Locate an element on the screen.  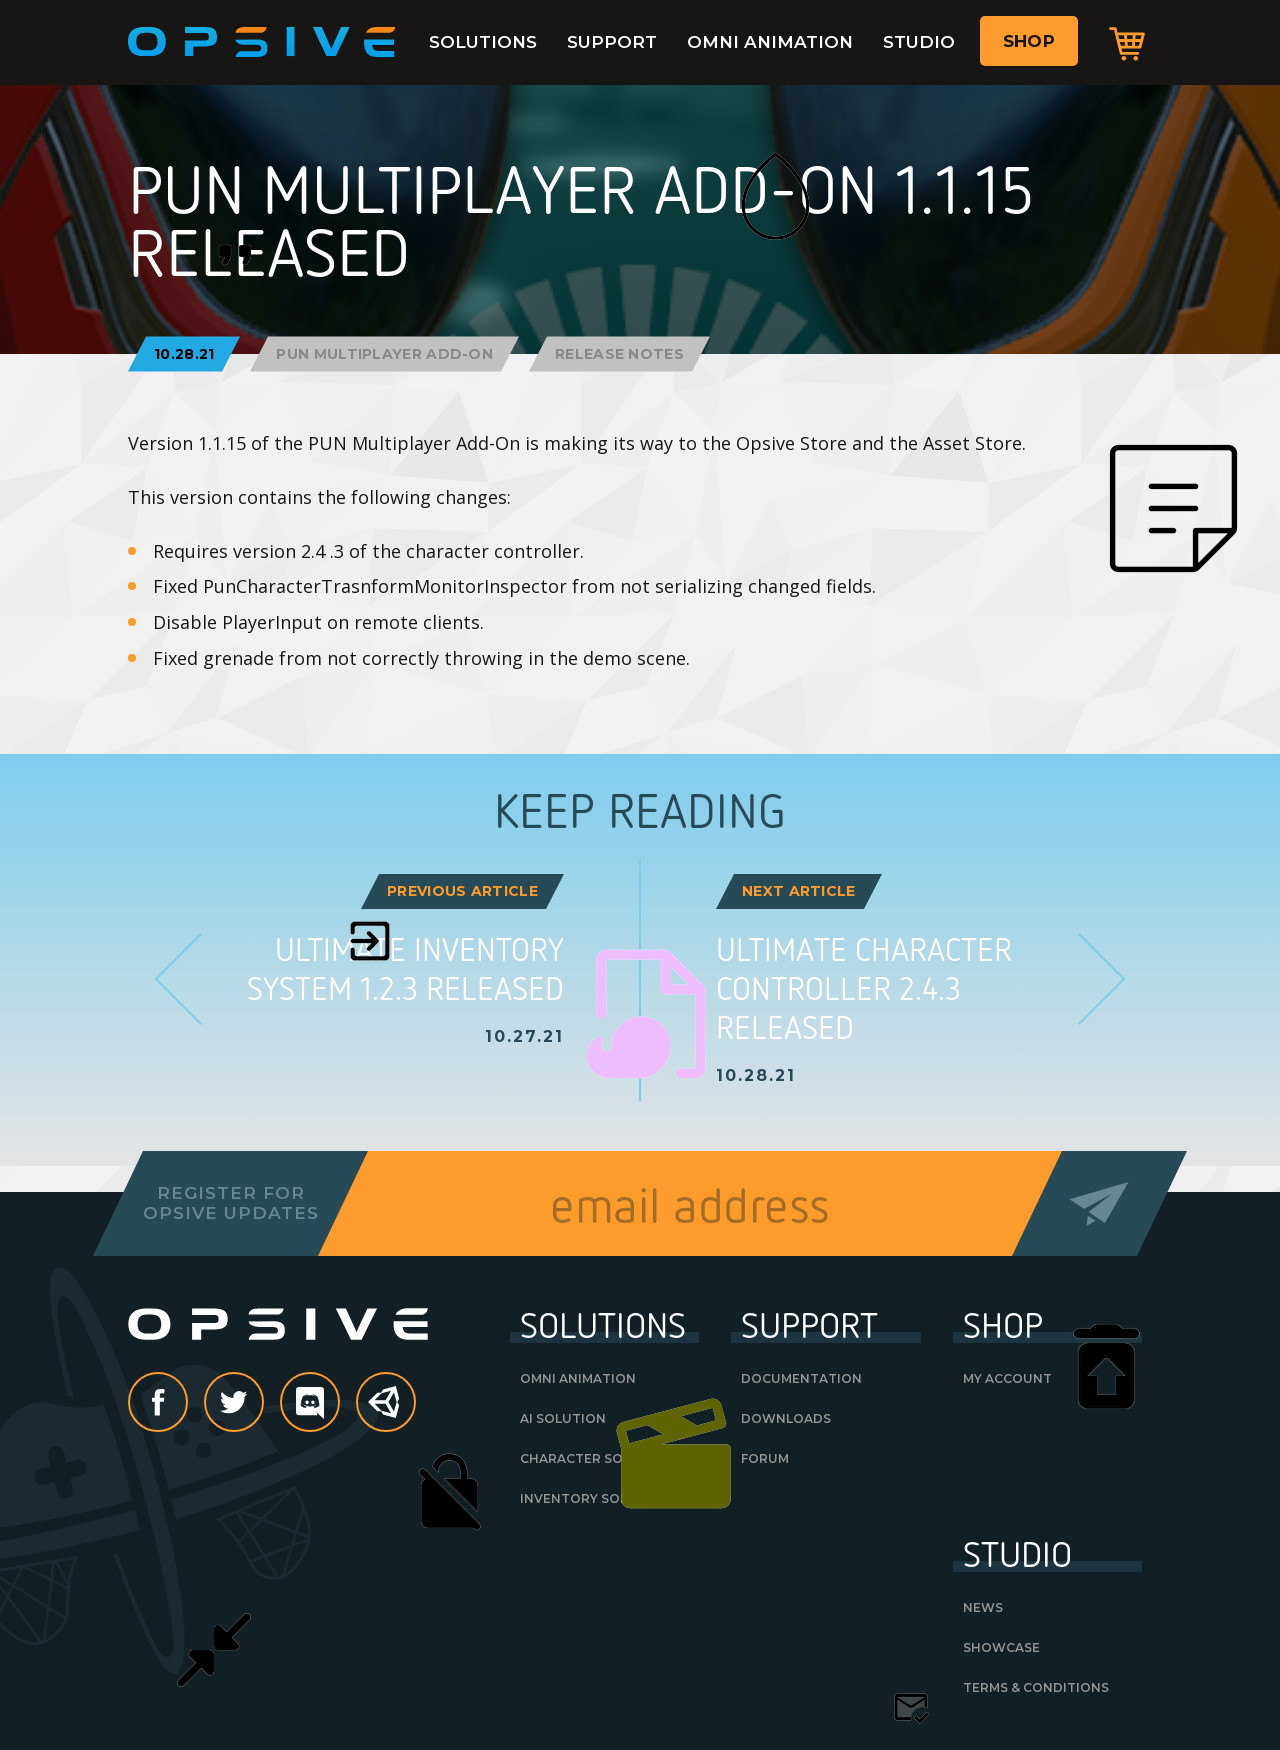
mark email as read is located at coordinates (911, 1707).